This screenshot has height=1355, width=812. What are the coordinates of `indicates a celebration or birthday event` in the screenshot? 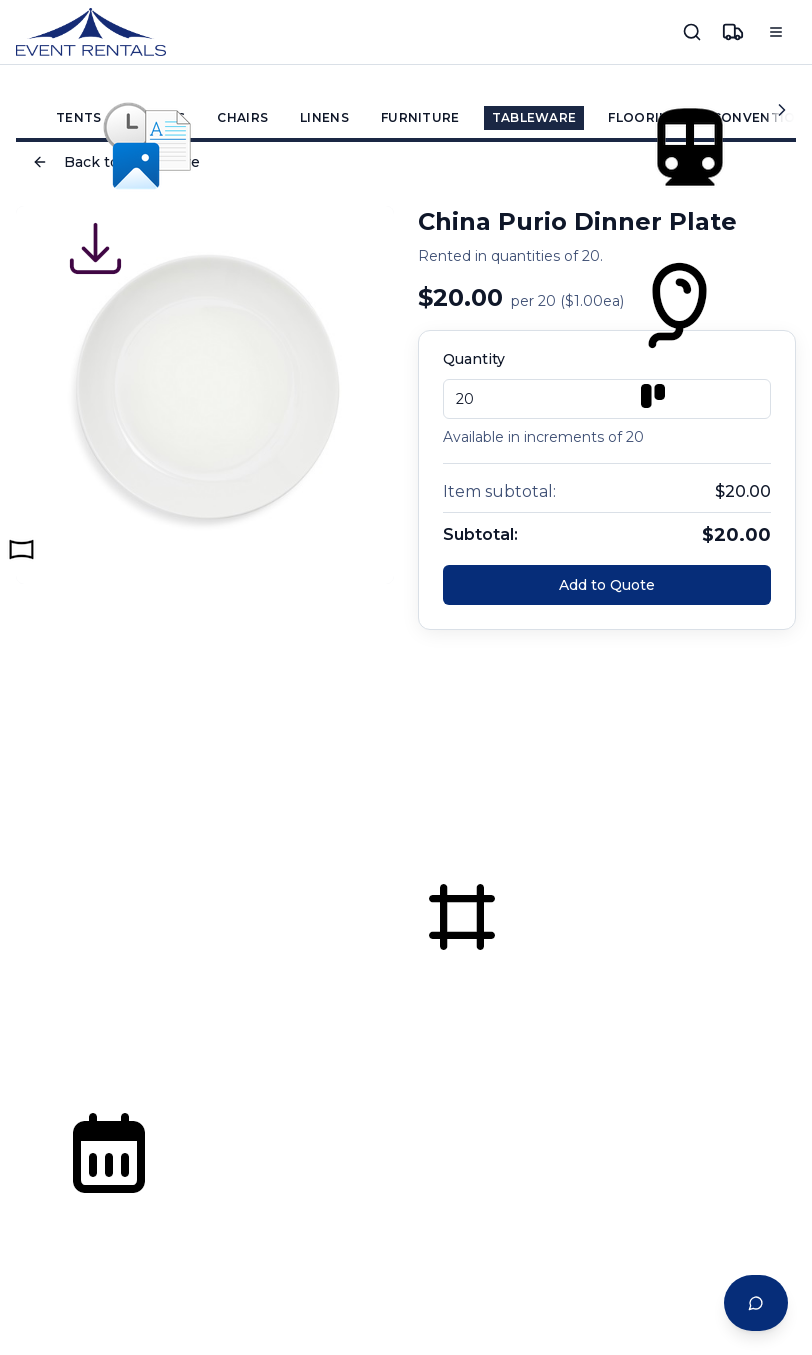 It's located at (679, 305).